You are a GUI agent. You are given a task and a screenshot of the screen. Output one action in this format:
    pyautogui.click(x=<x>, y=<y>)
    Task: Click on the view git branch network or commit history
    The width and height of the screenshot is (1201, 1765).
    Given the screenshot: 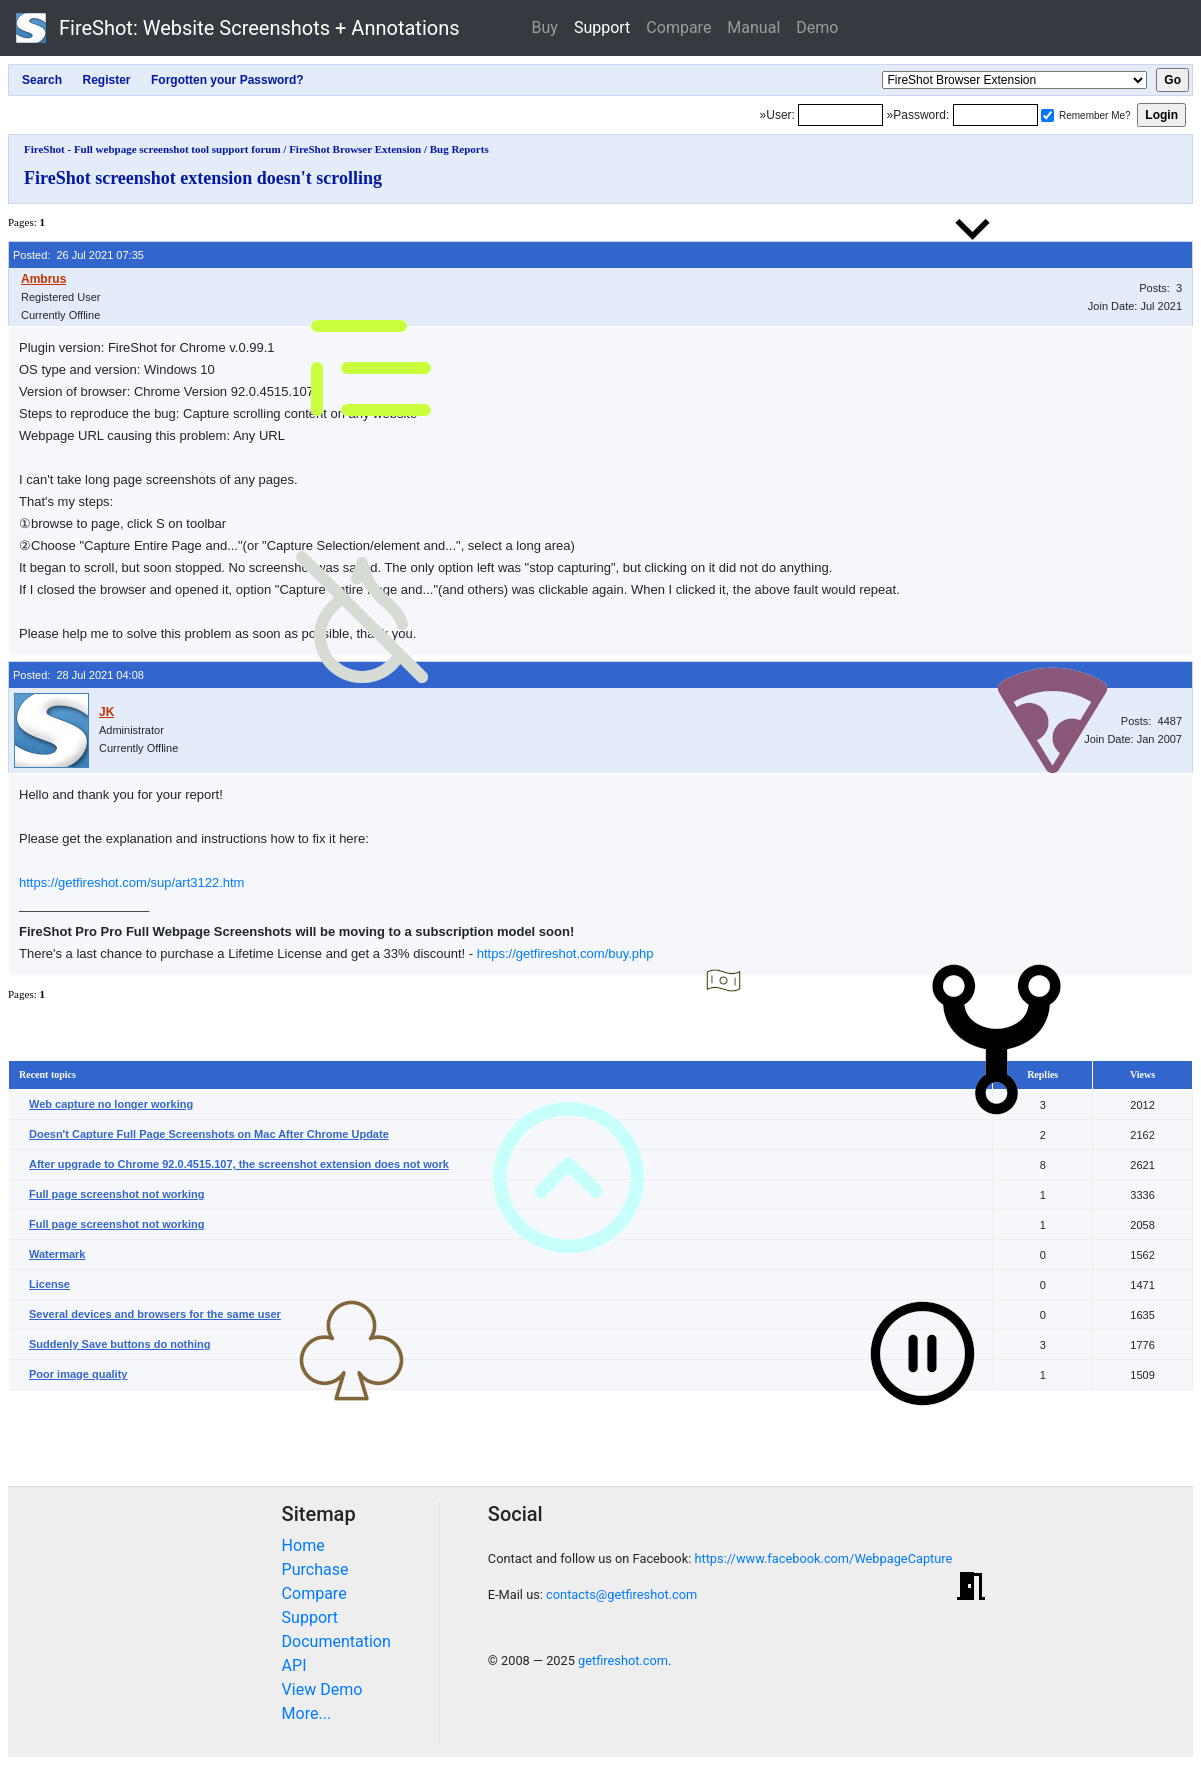 What is the action you would take?
    pyautogui.click(x=996, y=1039)
    